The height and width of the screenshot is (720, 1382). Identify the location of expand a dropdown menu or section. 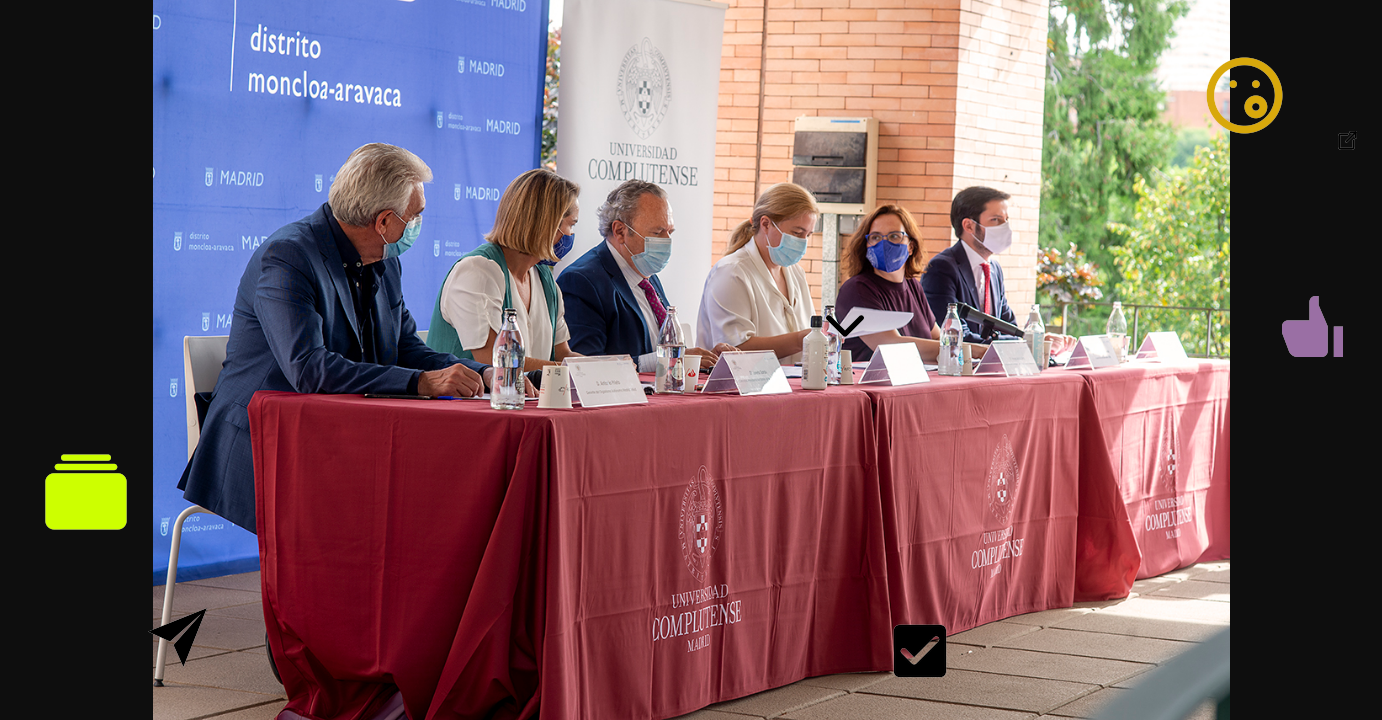
(845, 326).